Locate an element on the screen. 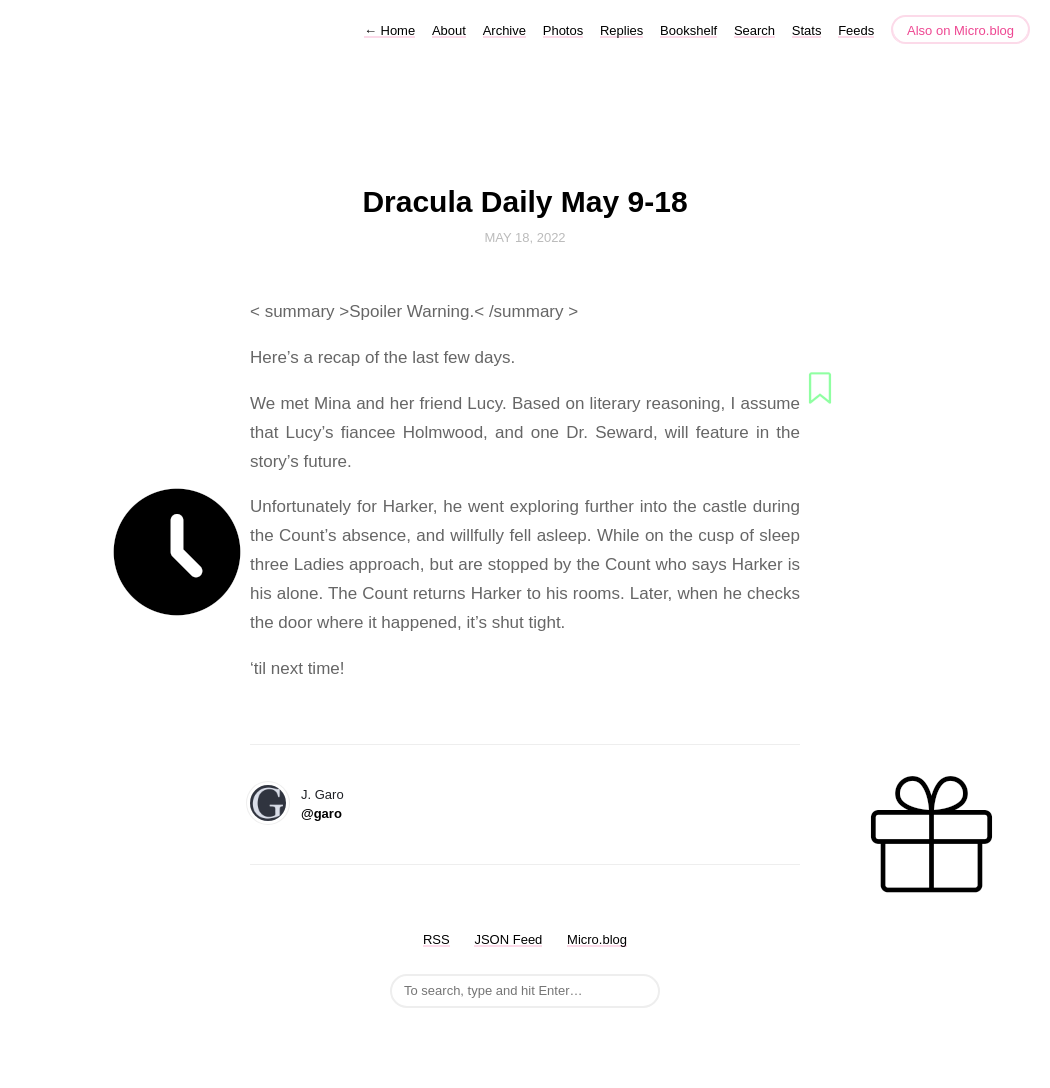  save this item for later is located at coordinates (820, 388).